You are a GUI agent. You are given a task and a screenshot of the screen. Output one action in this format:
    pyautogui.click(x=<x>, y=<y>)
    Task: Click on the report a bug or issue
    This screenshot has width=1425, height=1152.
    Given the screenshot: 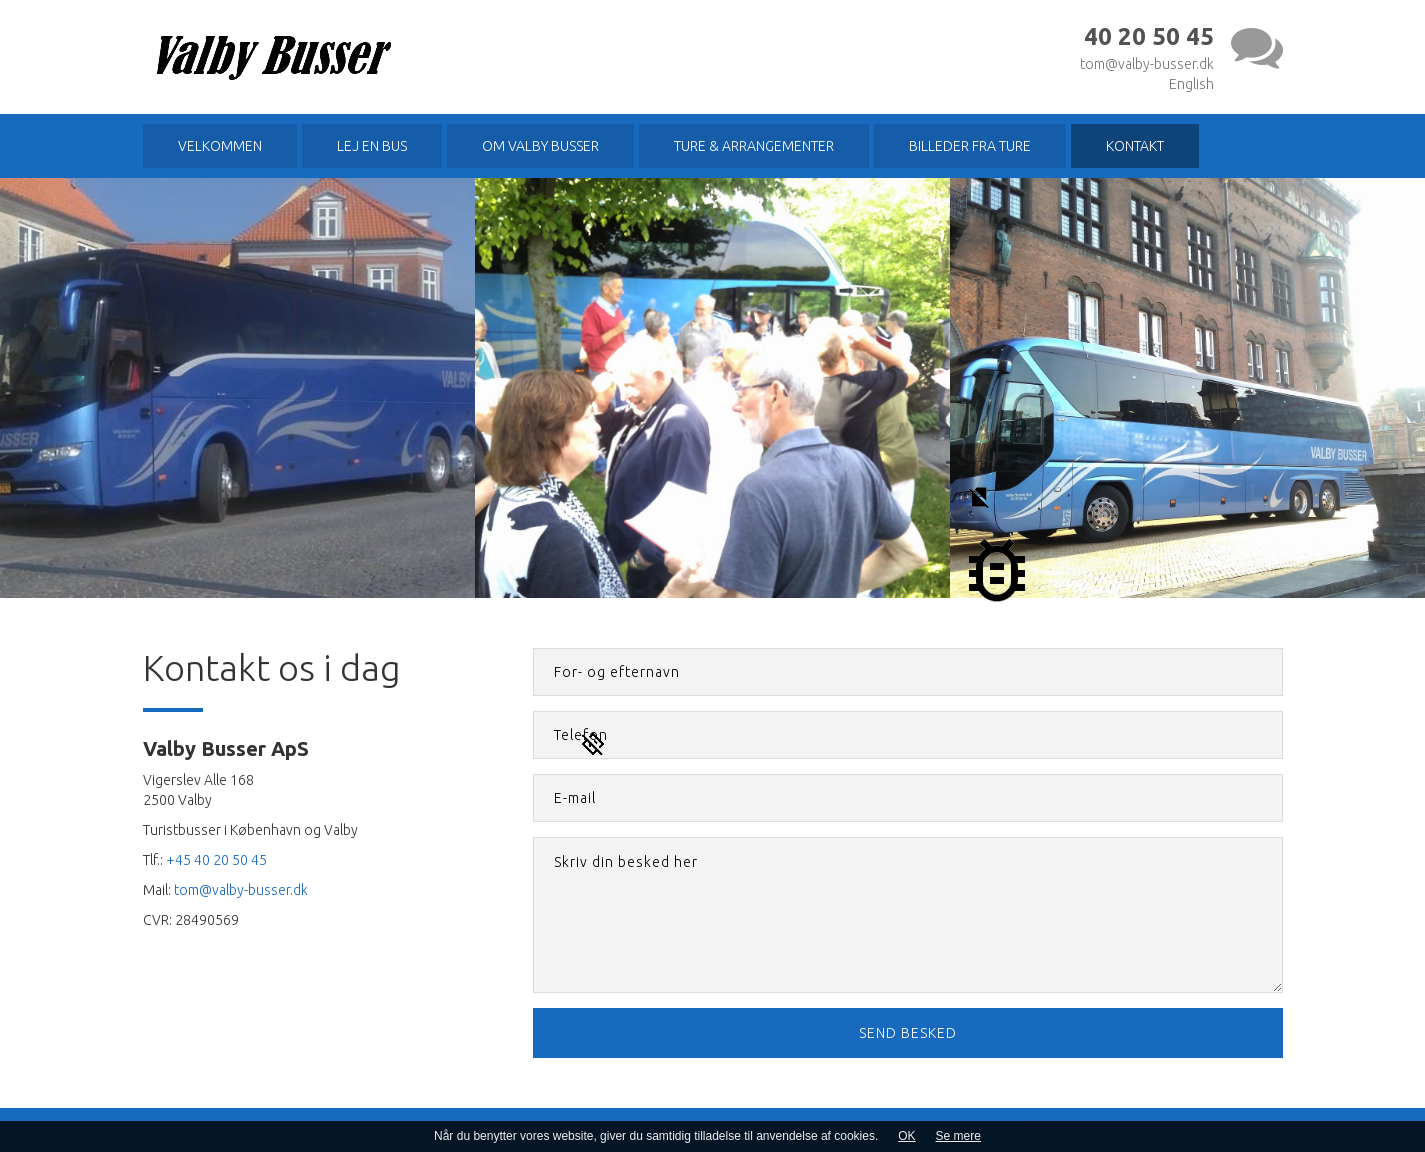 What is the action you would take?
    pyautogui.click(x=997, y=570)
    